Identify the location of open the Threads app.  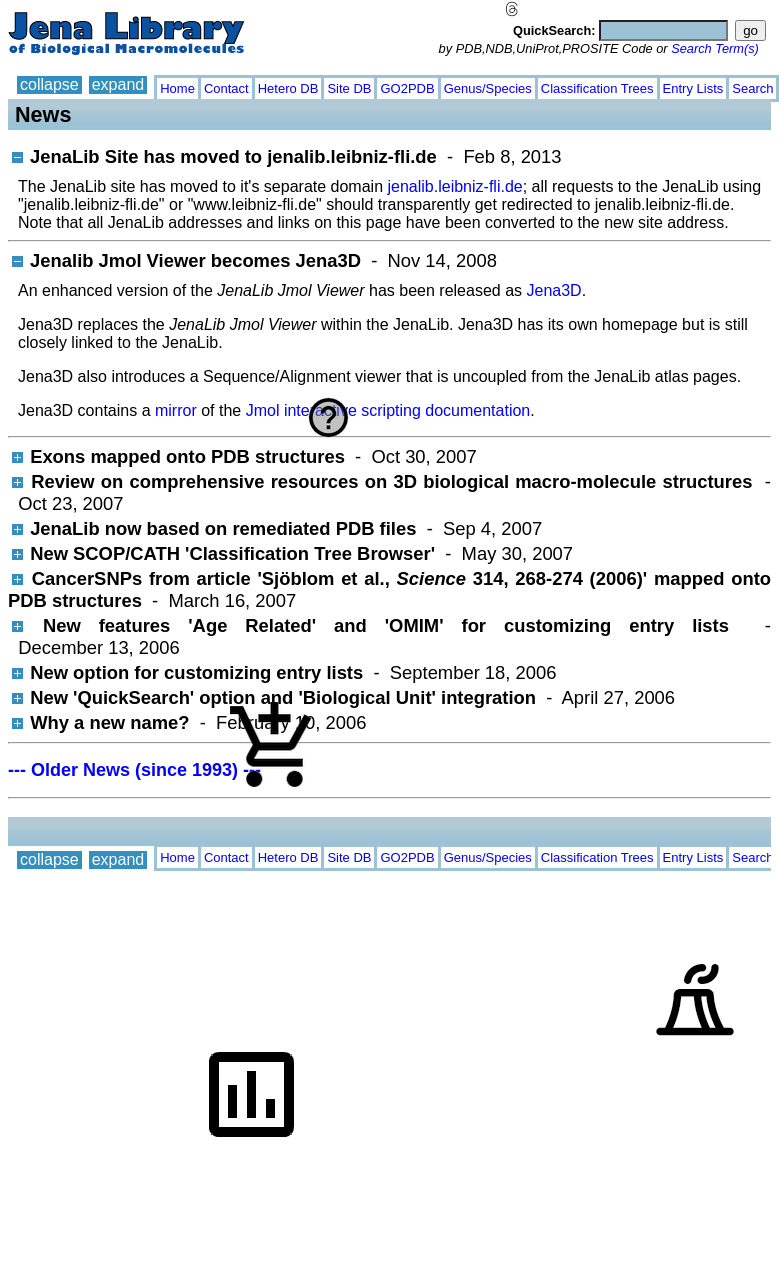
(512, 9).